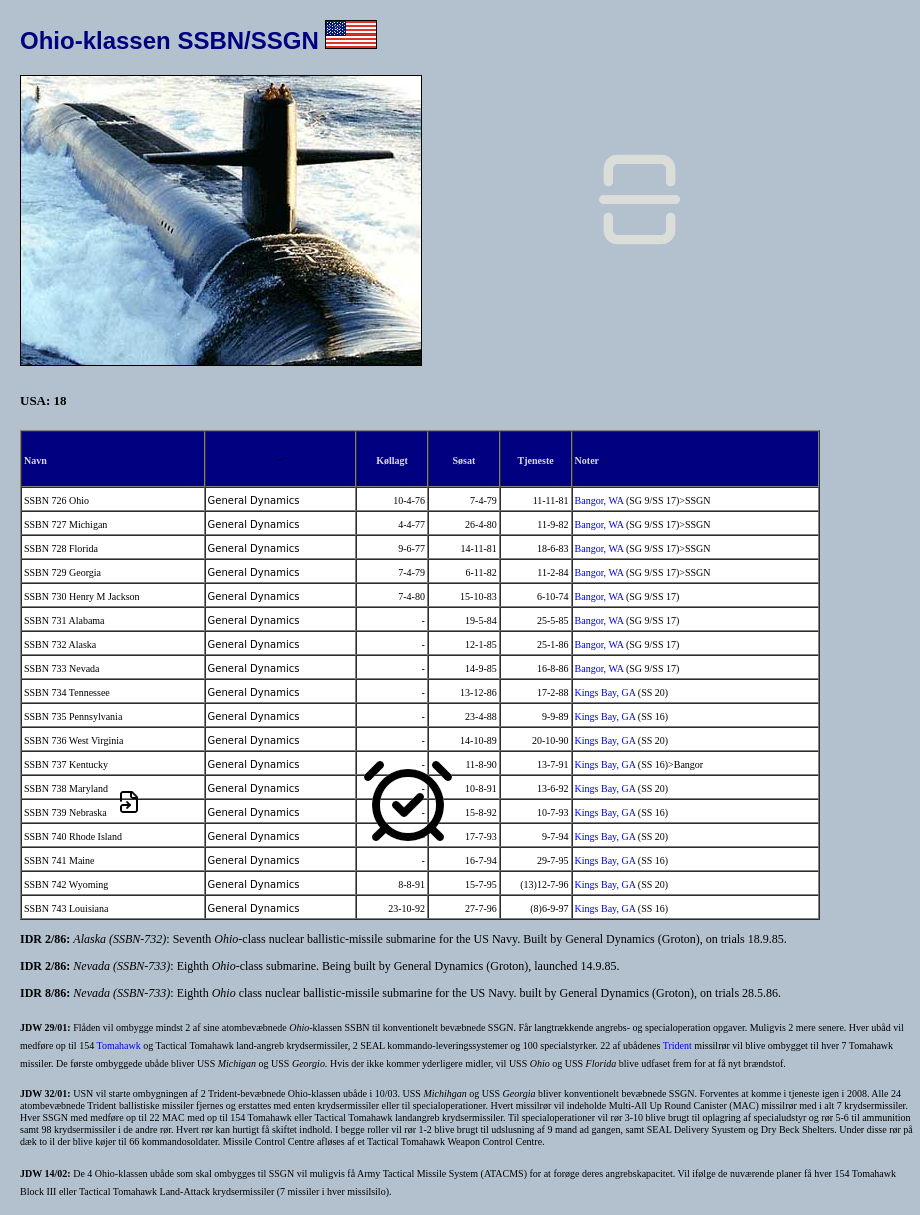 The width and height of the screenshot is (920, 1215). I want to click on split view vertically, so click(639, 199).